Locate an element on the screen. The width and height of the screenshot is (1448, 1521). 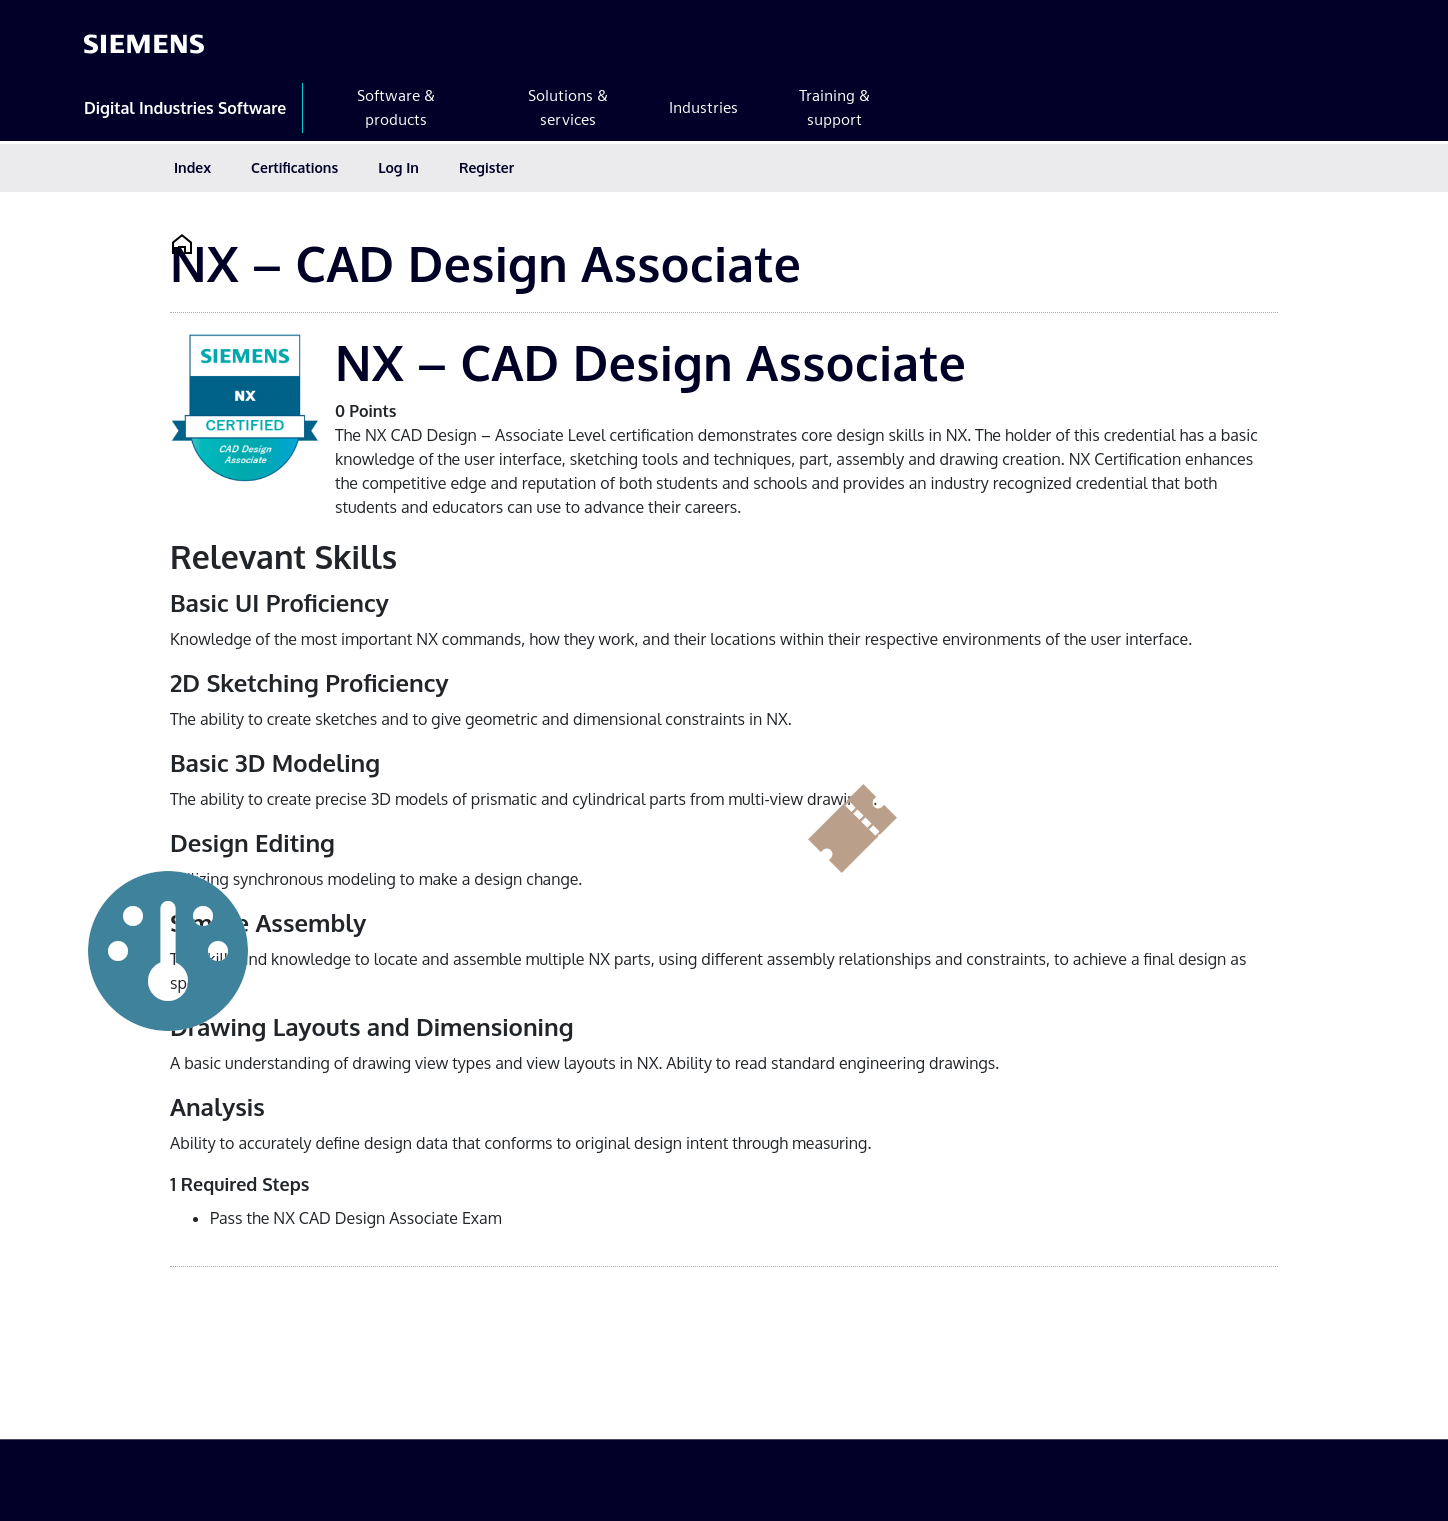
view your tickets or passes is located at coordinates (852, 828).